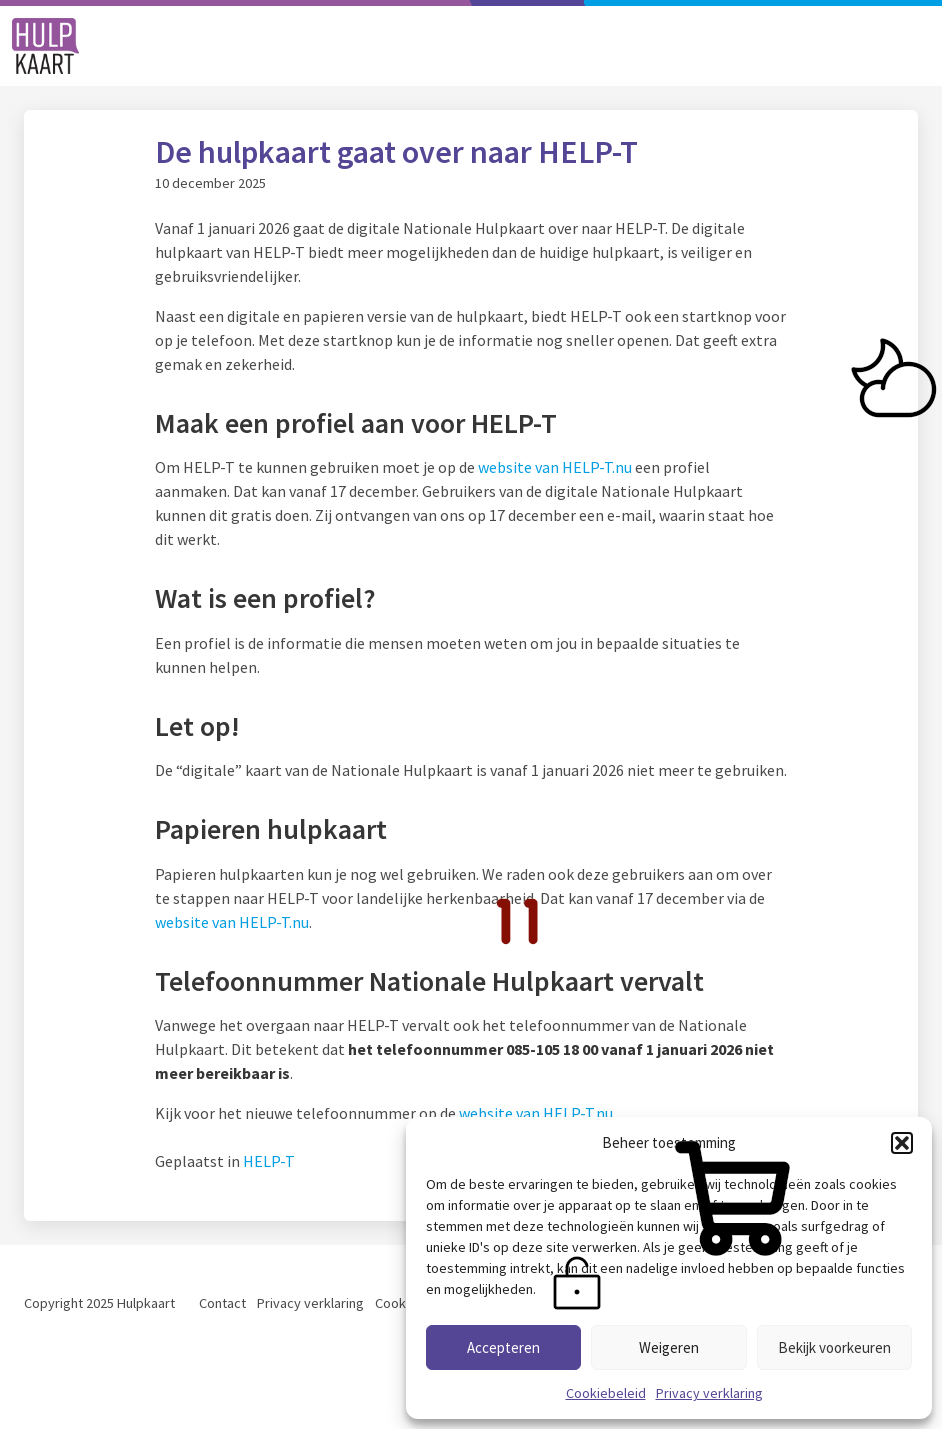 Image resolution: width=942 pixels, height=1429 pixels. Describe the element at coordinates (734, 1200) in the screenshot. I see `view your shopping cart` at that location.